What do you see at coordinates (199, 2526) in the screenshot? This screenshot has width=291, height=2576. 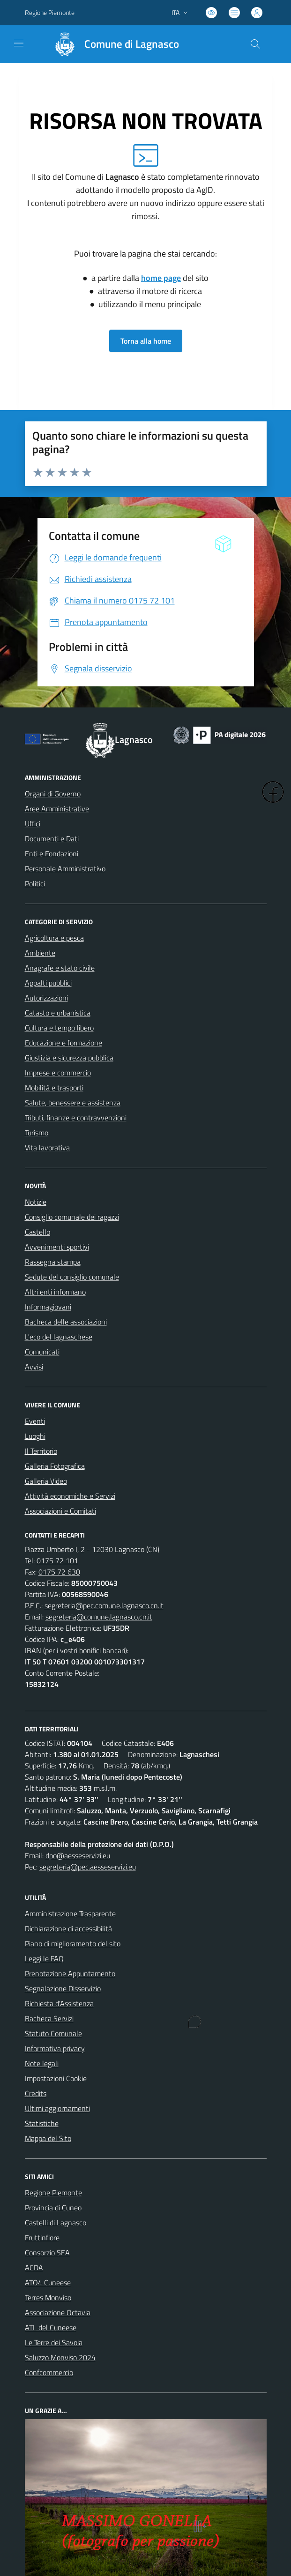 I see `add a new column to the right` at bounding box center [199, 2526].